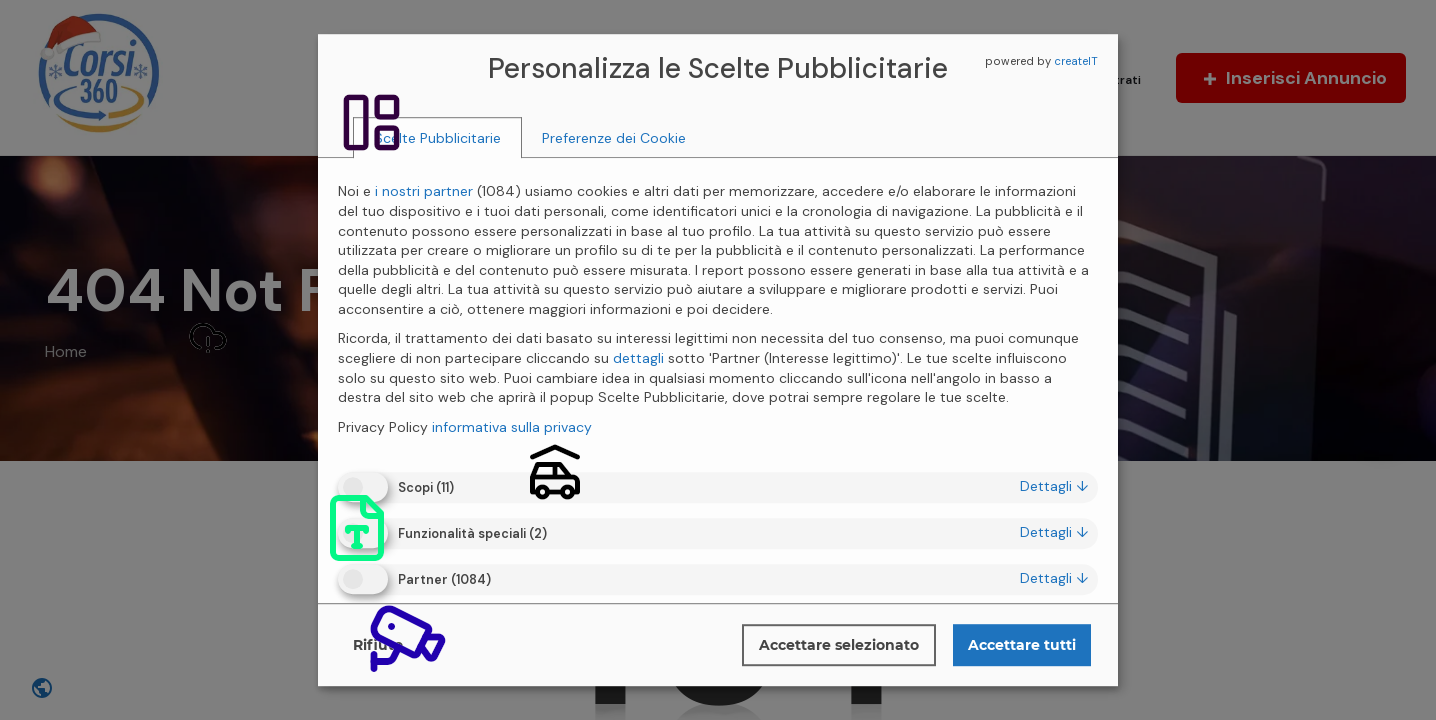 Image resolution: width=1436 pixels, height=720 pixels. I want to click on access garage or parking location, so click(555, 472).